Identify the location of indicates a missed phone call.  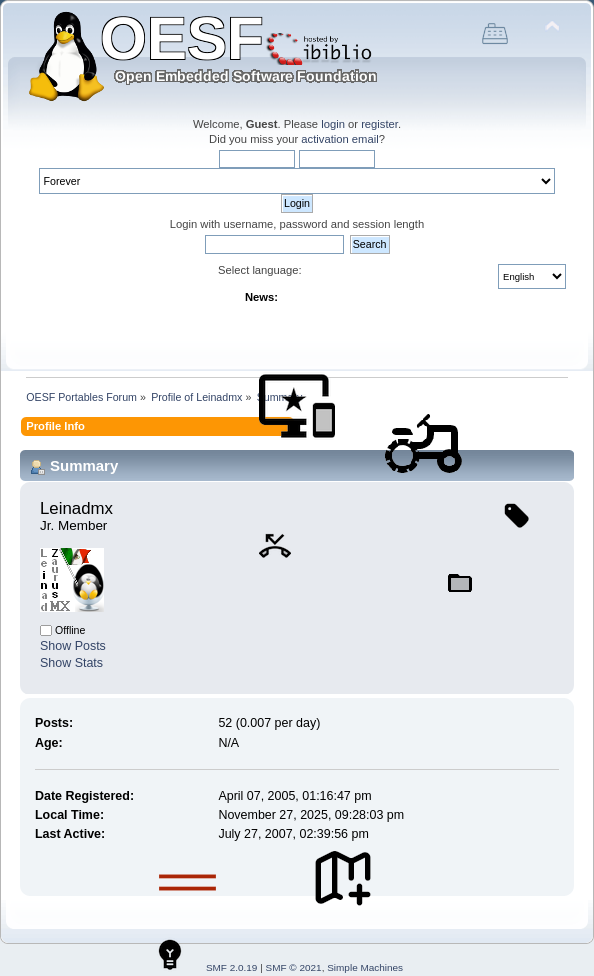
(275, 546).